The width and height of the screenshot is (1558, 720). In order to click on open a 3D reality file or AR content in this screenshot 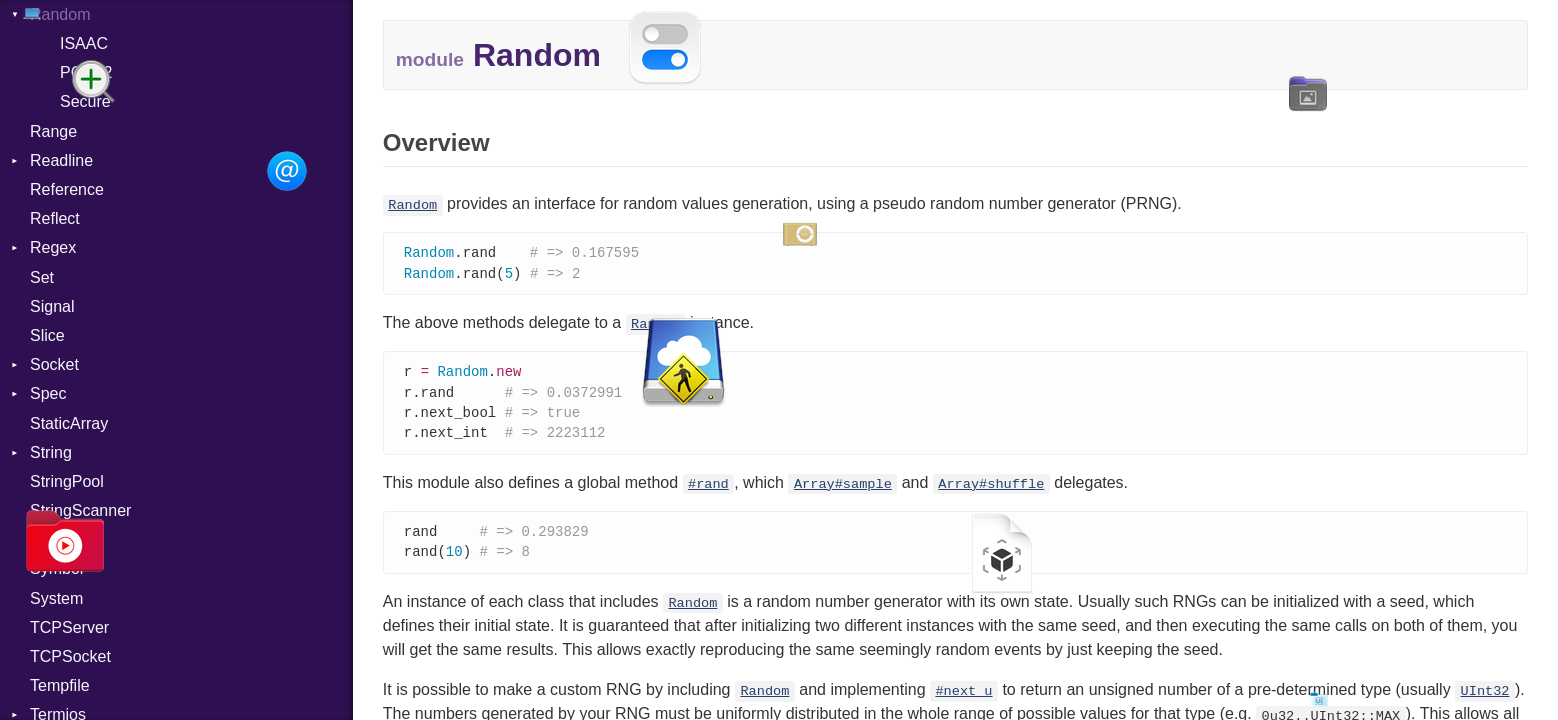, I will do `click(1002, 555)`.